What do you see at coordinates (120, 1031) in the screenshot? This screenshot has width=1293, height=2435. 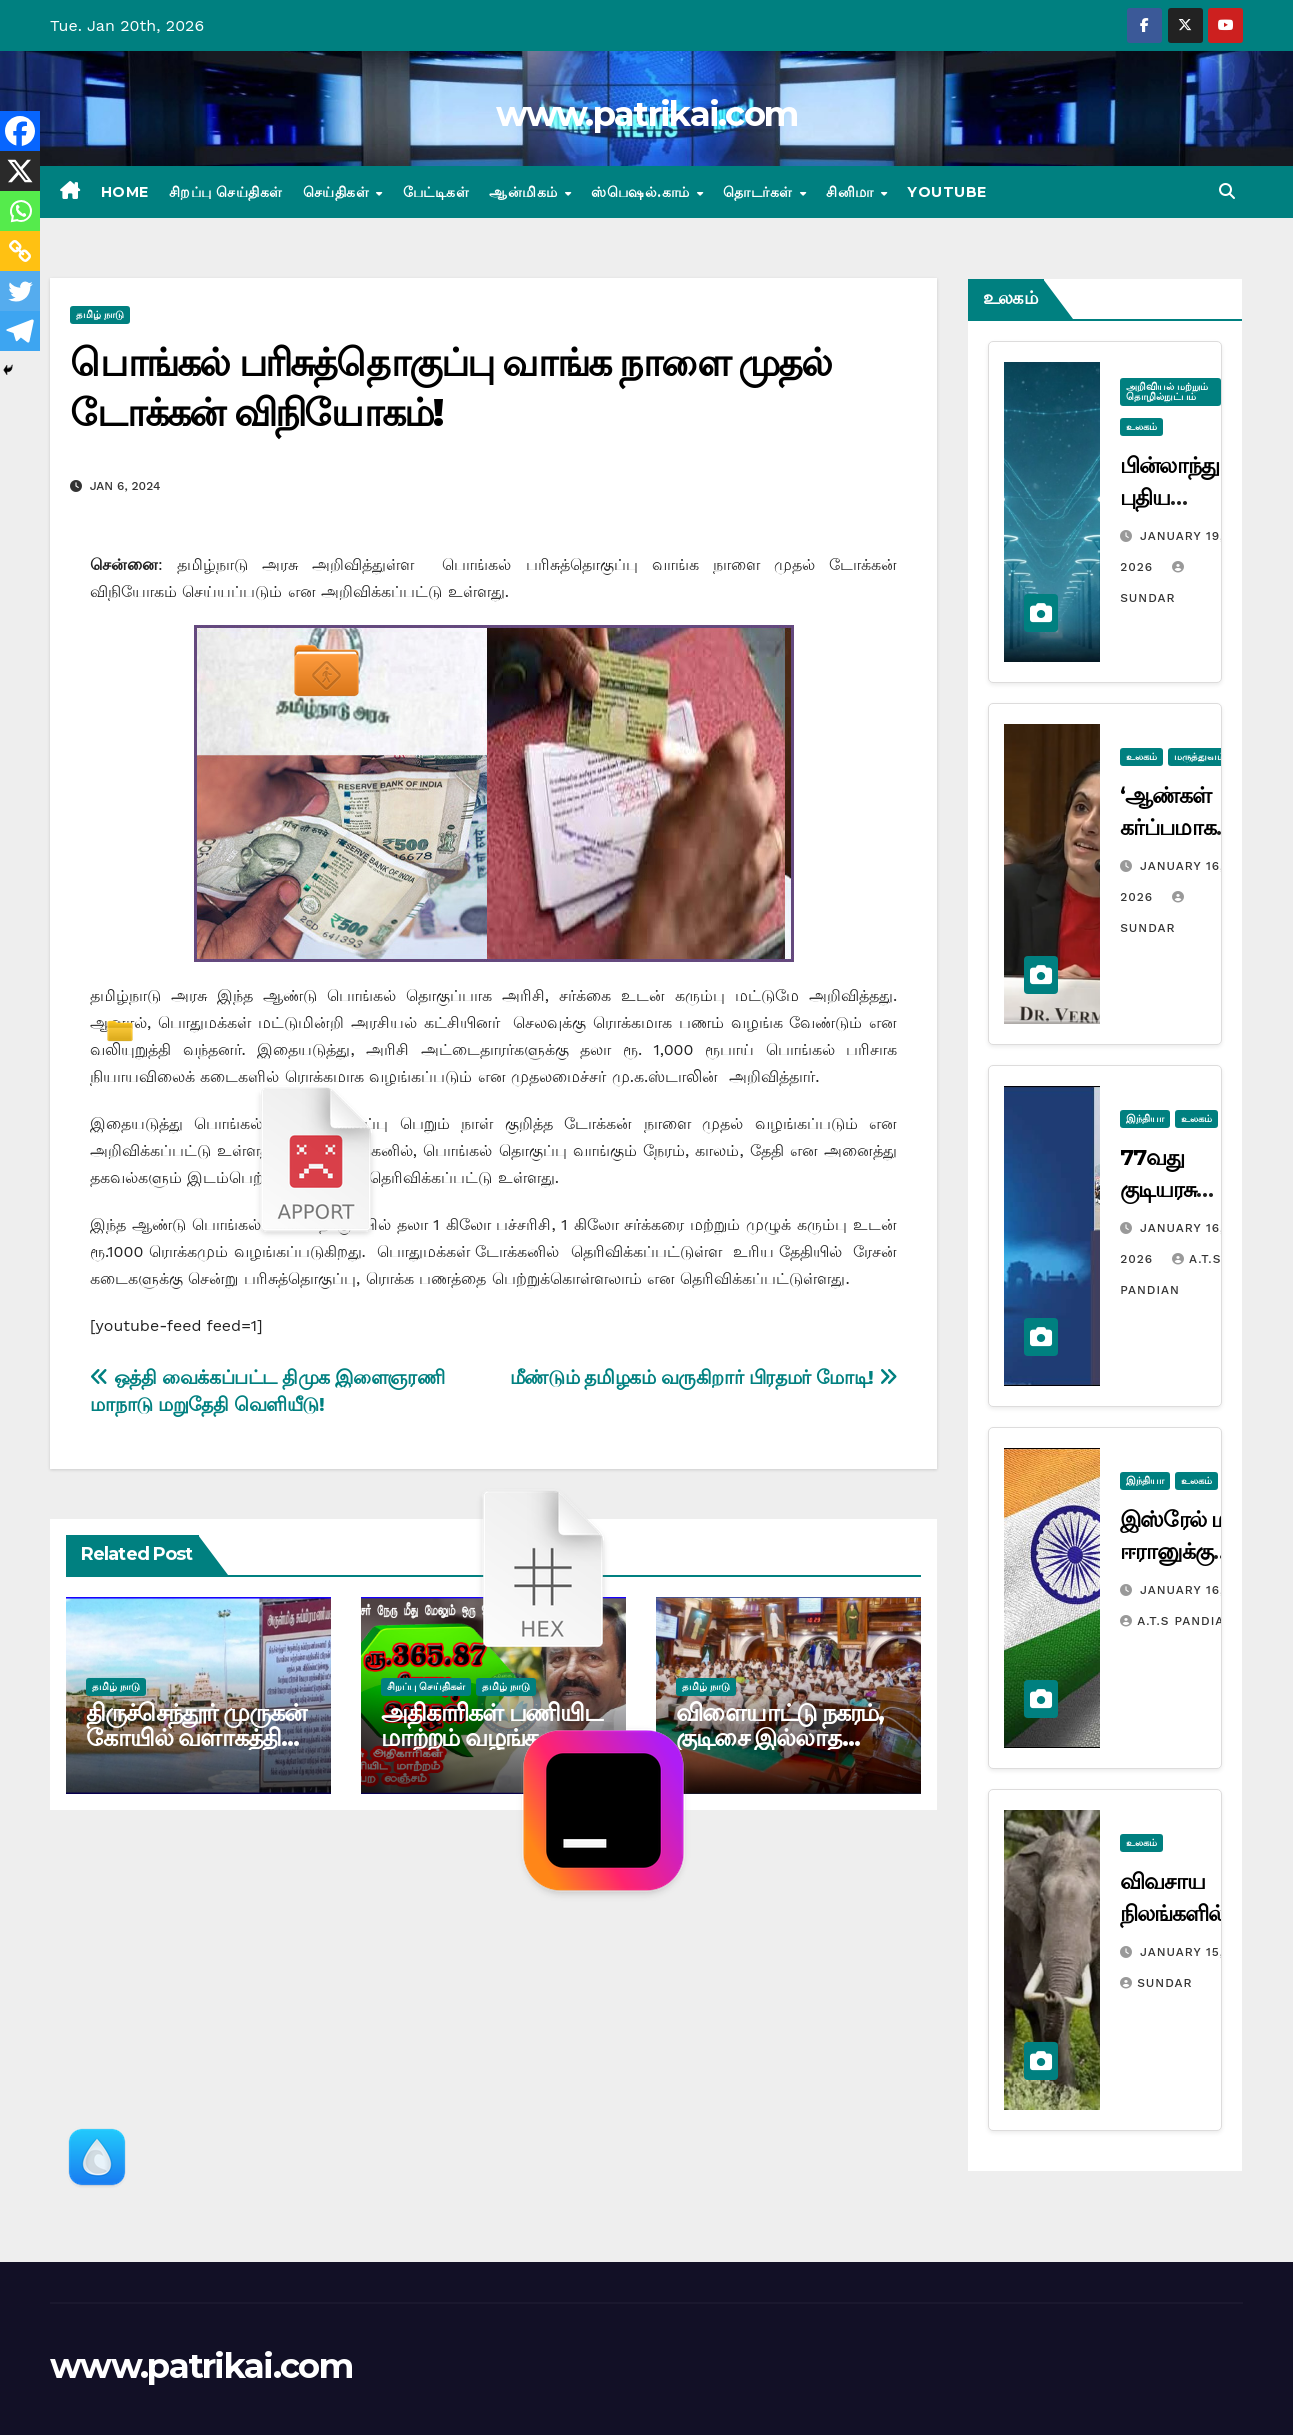 I see `open folder containing files or documents` at bounding box center [120, 1031].